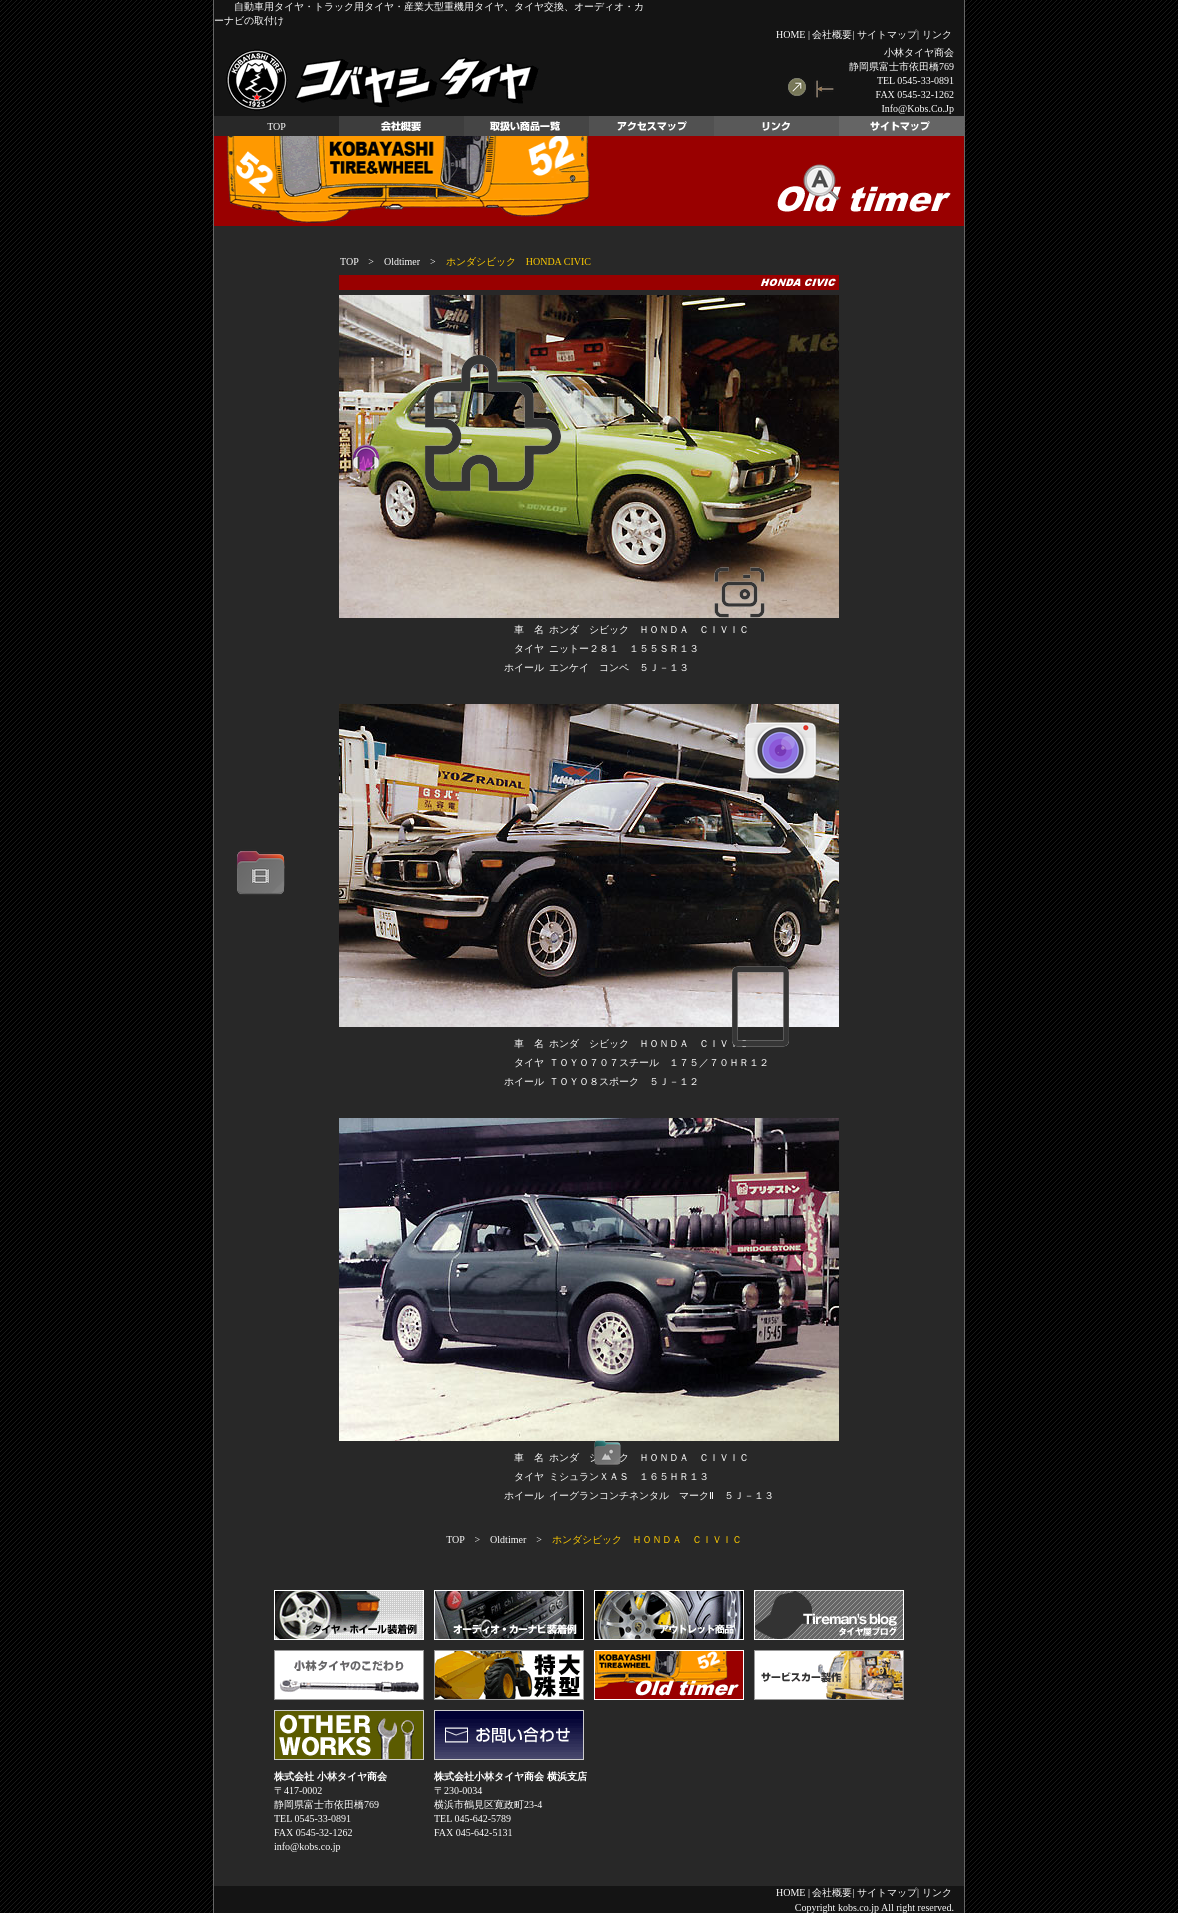  I want to click on open your videos folder, so click(260, 872).